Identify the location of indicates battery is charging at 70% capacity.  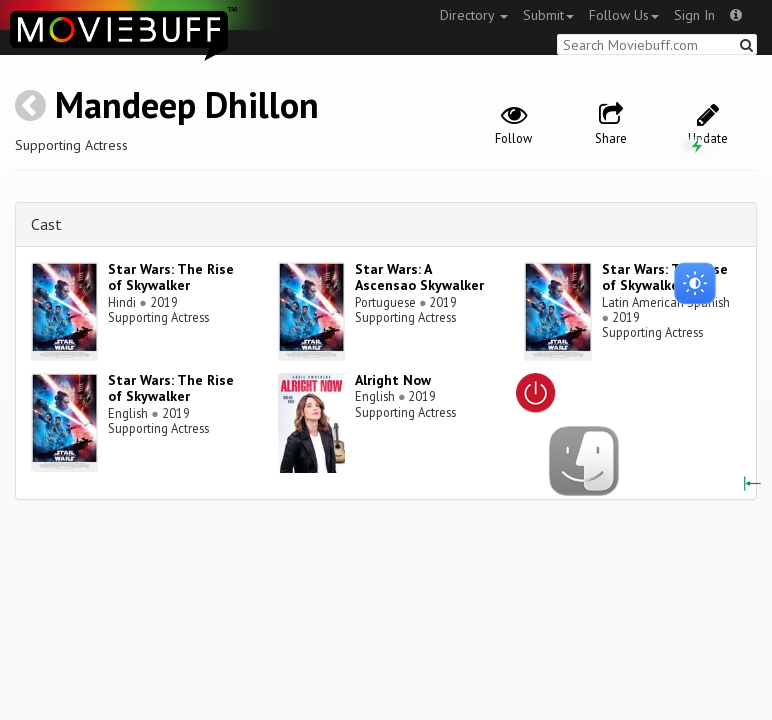
(698, 146).